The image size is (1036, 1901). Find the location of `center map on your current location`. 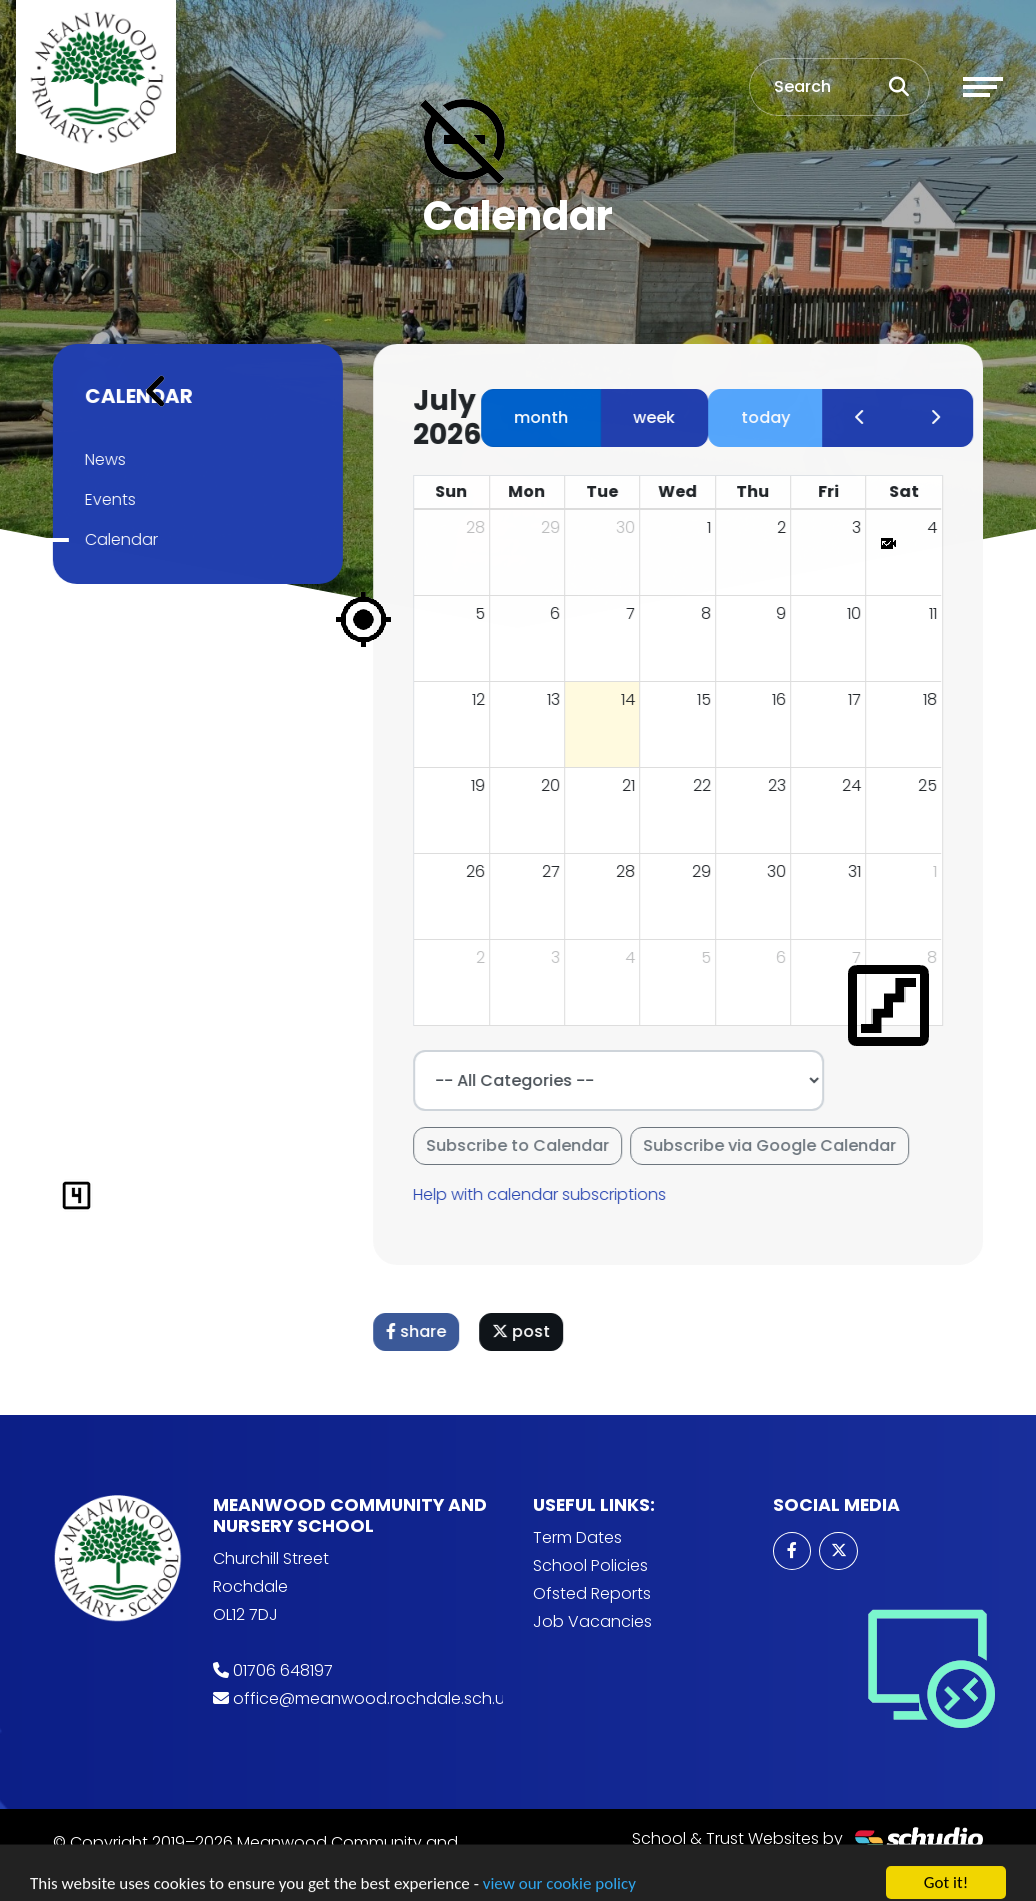

center map on your current location is located at coordinates (363, 619).